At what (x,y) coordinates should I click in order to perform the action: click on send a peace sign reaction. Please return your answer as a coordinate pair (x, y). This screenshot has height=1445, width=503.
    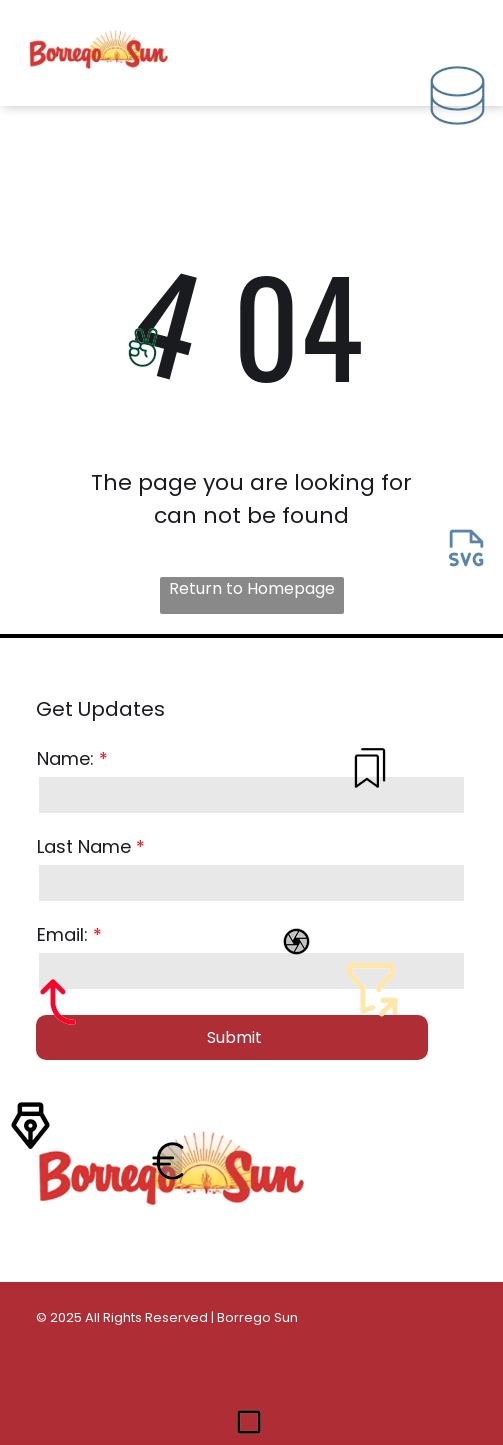
    Looking at the image, I should click on (142, 347).